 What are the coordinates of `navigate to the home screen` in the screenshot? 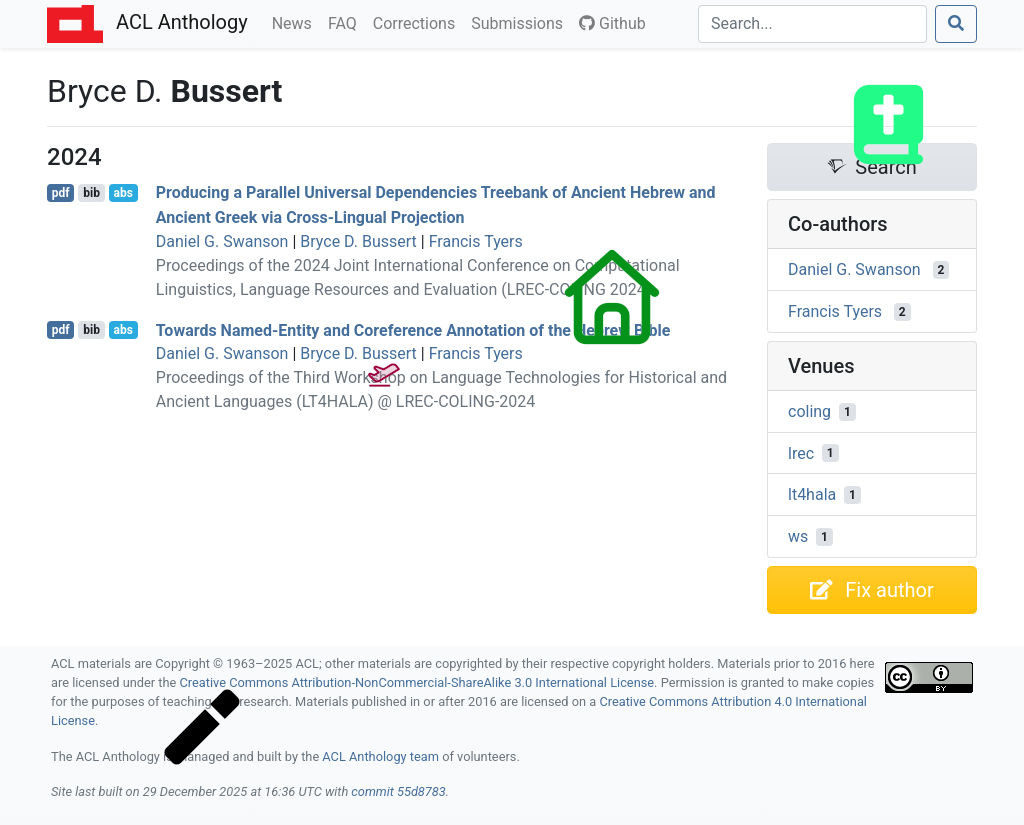 It's located at (612, 297).